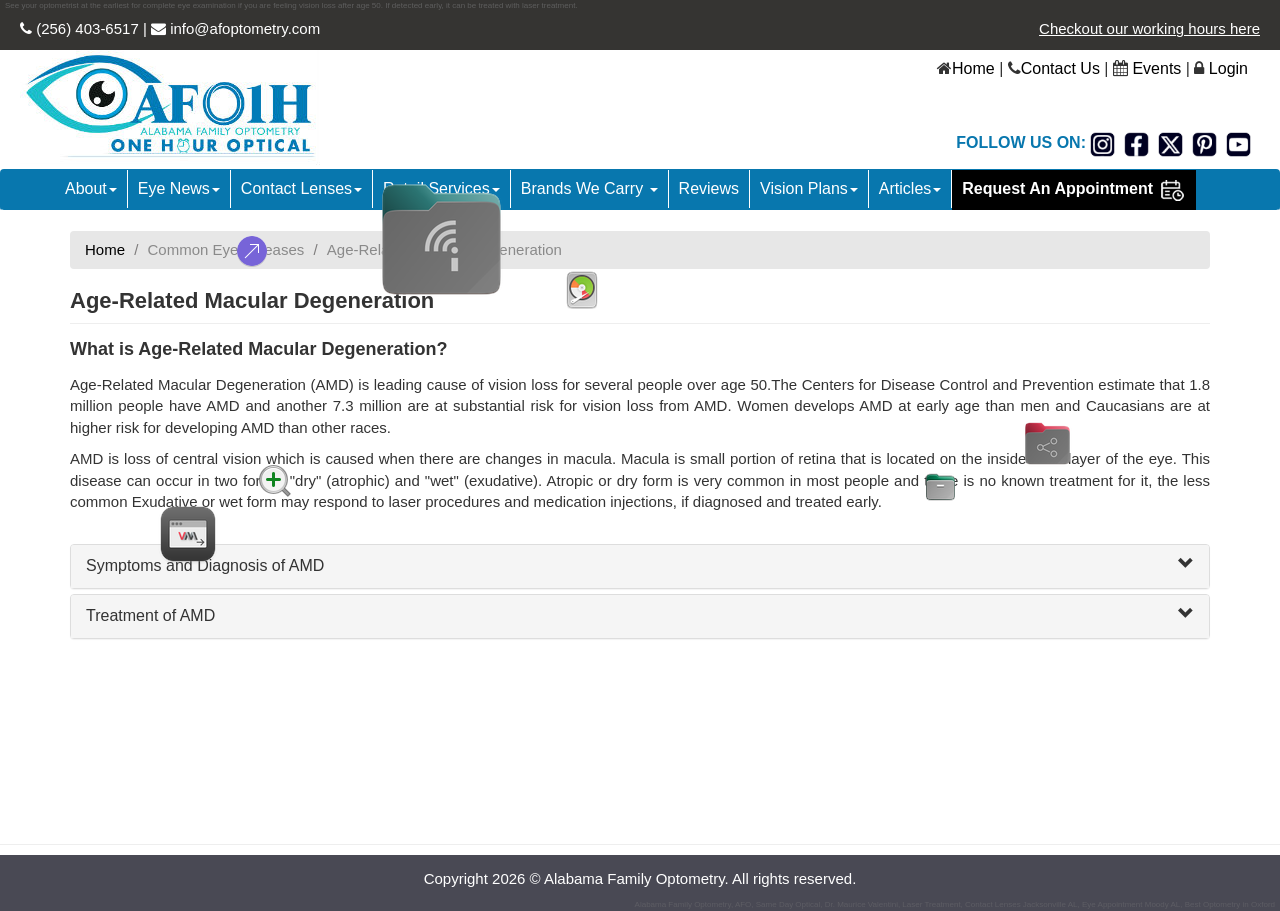  Describe the element at coordinates (1047, 443) in the screenshot. I see `open your public shared folder` at that location.